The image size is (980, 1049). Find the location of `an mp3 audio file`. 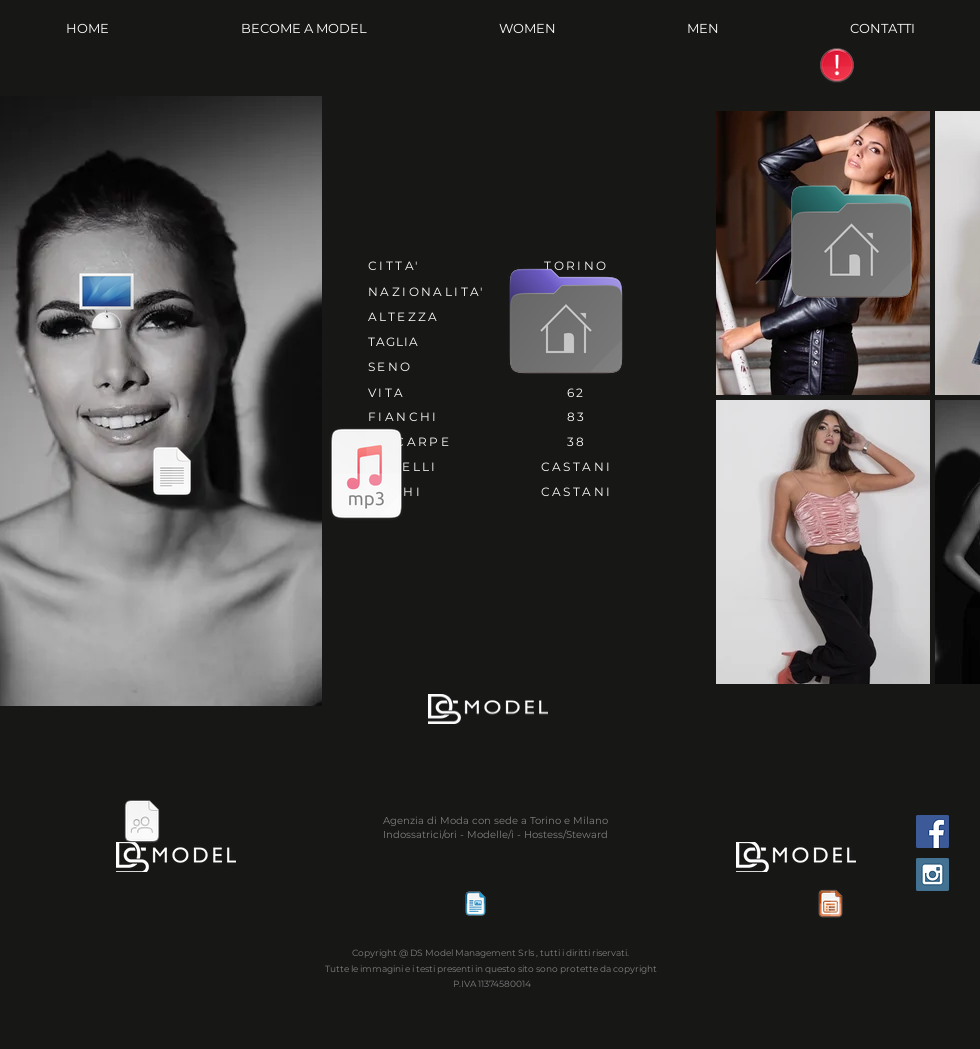

an mp3 audio file is located at coordinates (366, 473).